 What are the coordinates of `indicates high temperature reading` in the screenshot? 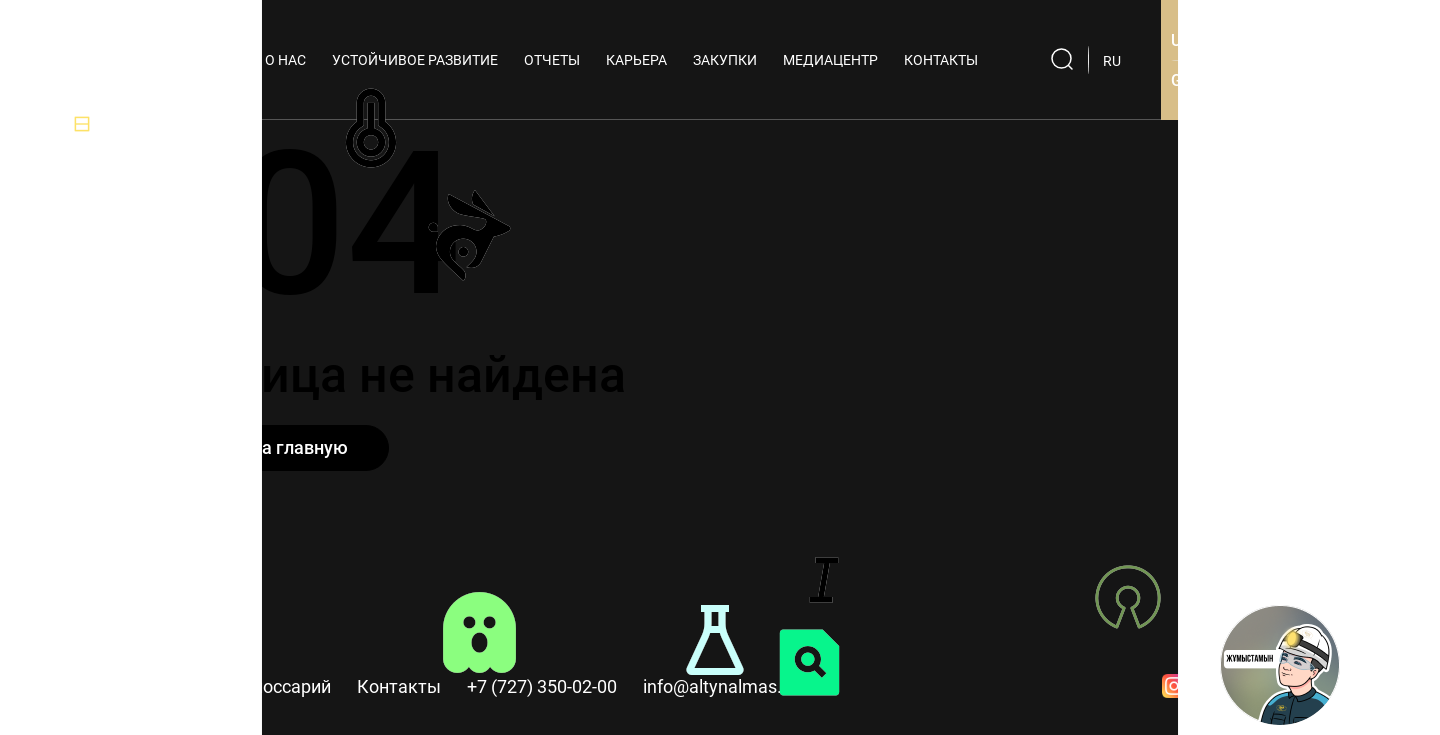 It's located at (371, 128).